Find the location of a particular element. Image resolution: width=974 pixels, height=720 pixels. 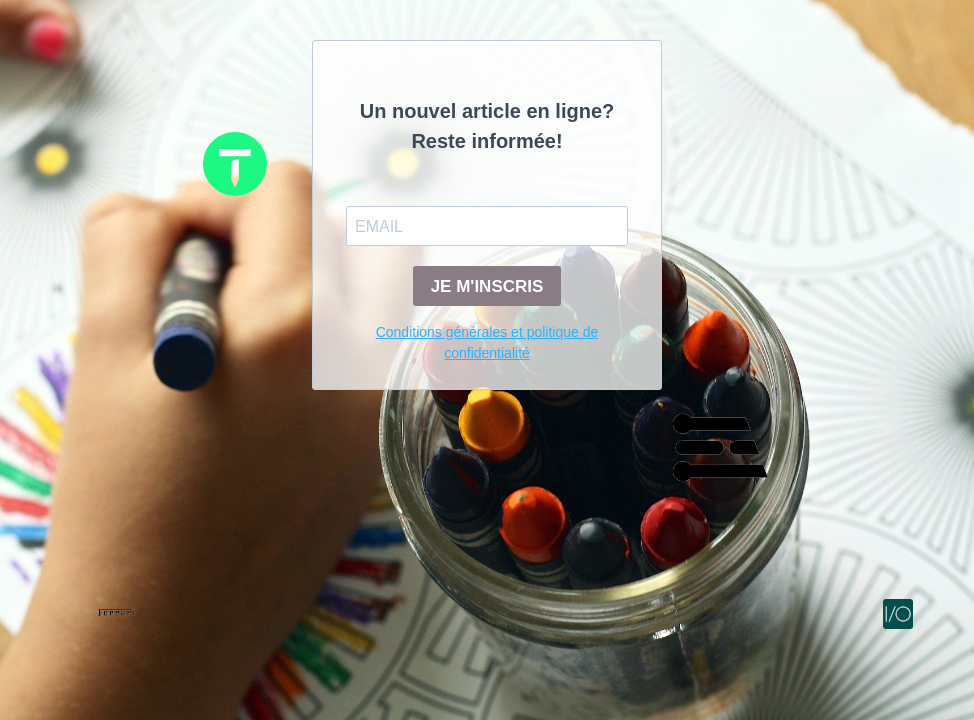

Ferrari brand logo is located at coordinates (116, 612).